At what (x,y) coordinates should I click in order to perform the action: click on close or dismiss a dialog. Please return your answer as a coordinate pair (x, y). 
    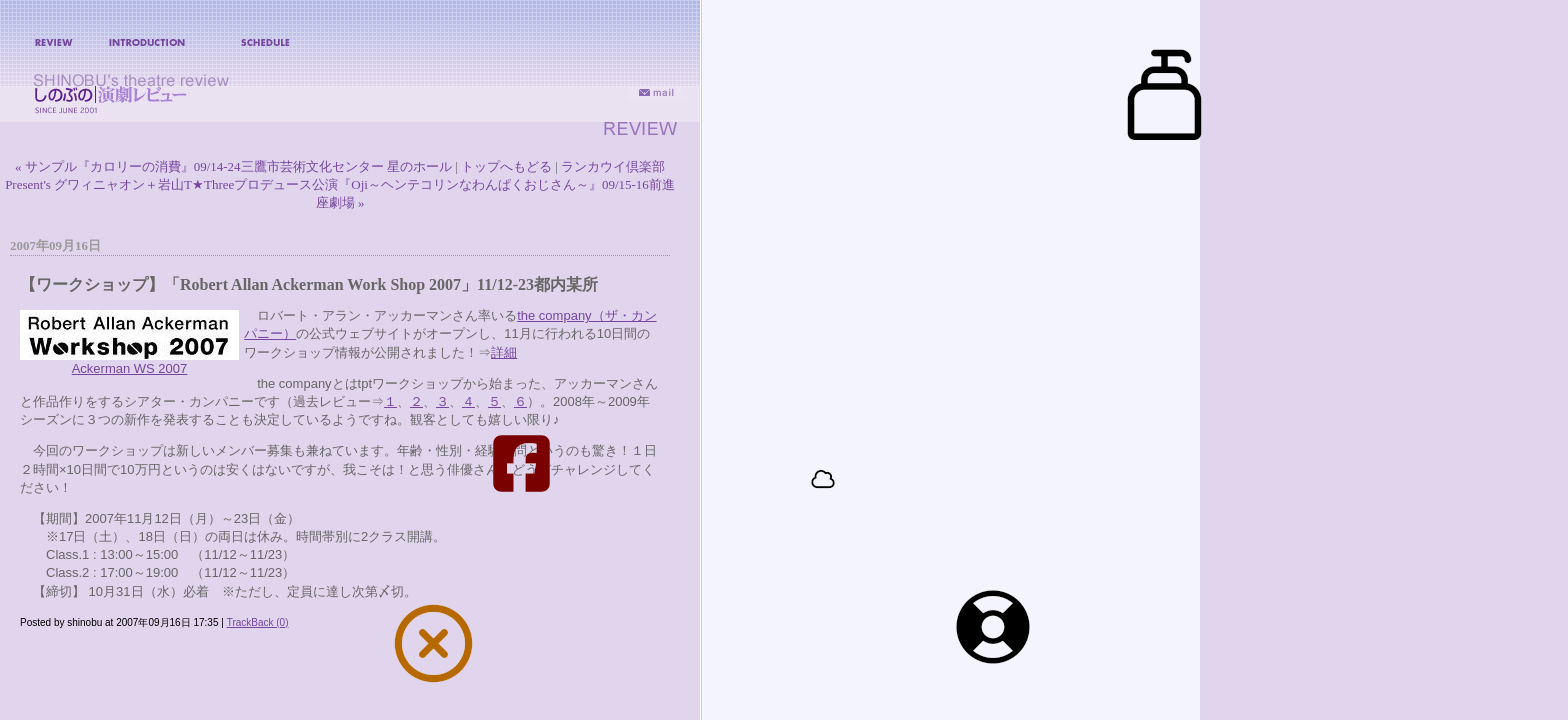
    Looking at the image, I should click on (433, 643).